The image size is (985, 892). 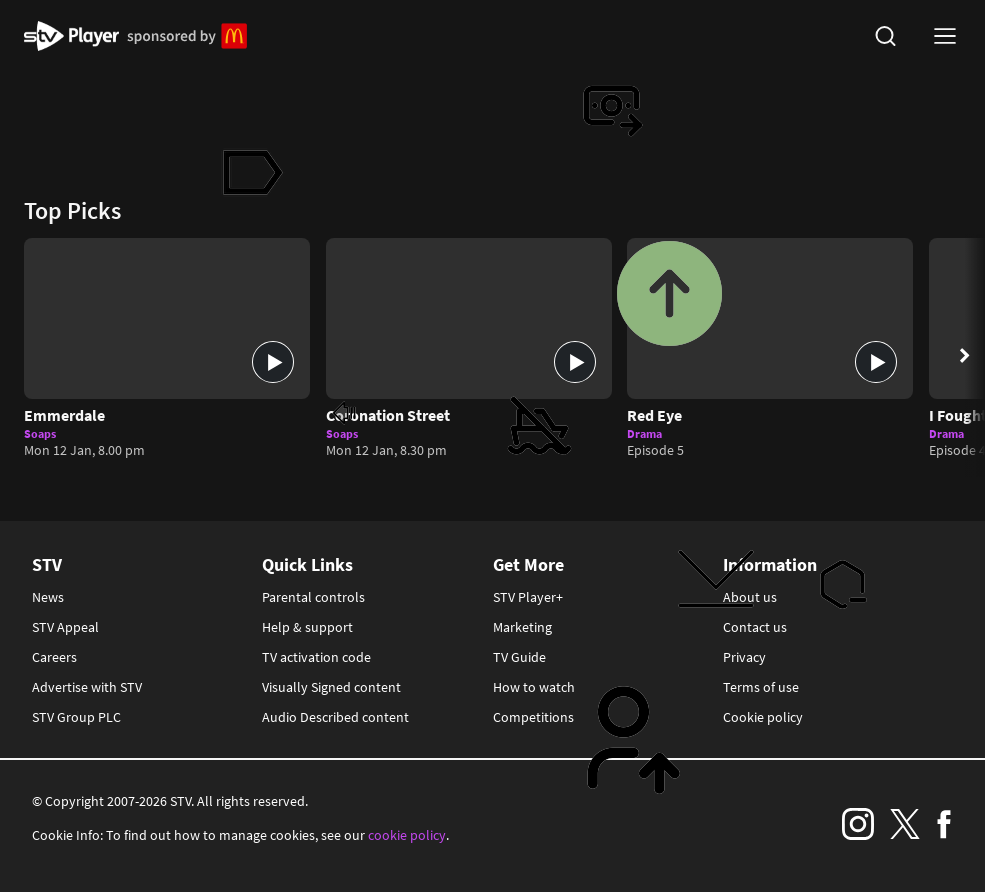 I want to click on collapse content or section below, so click(x=716, y=577).